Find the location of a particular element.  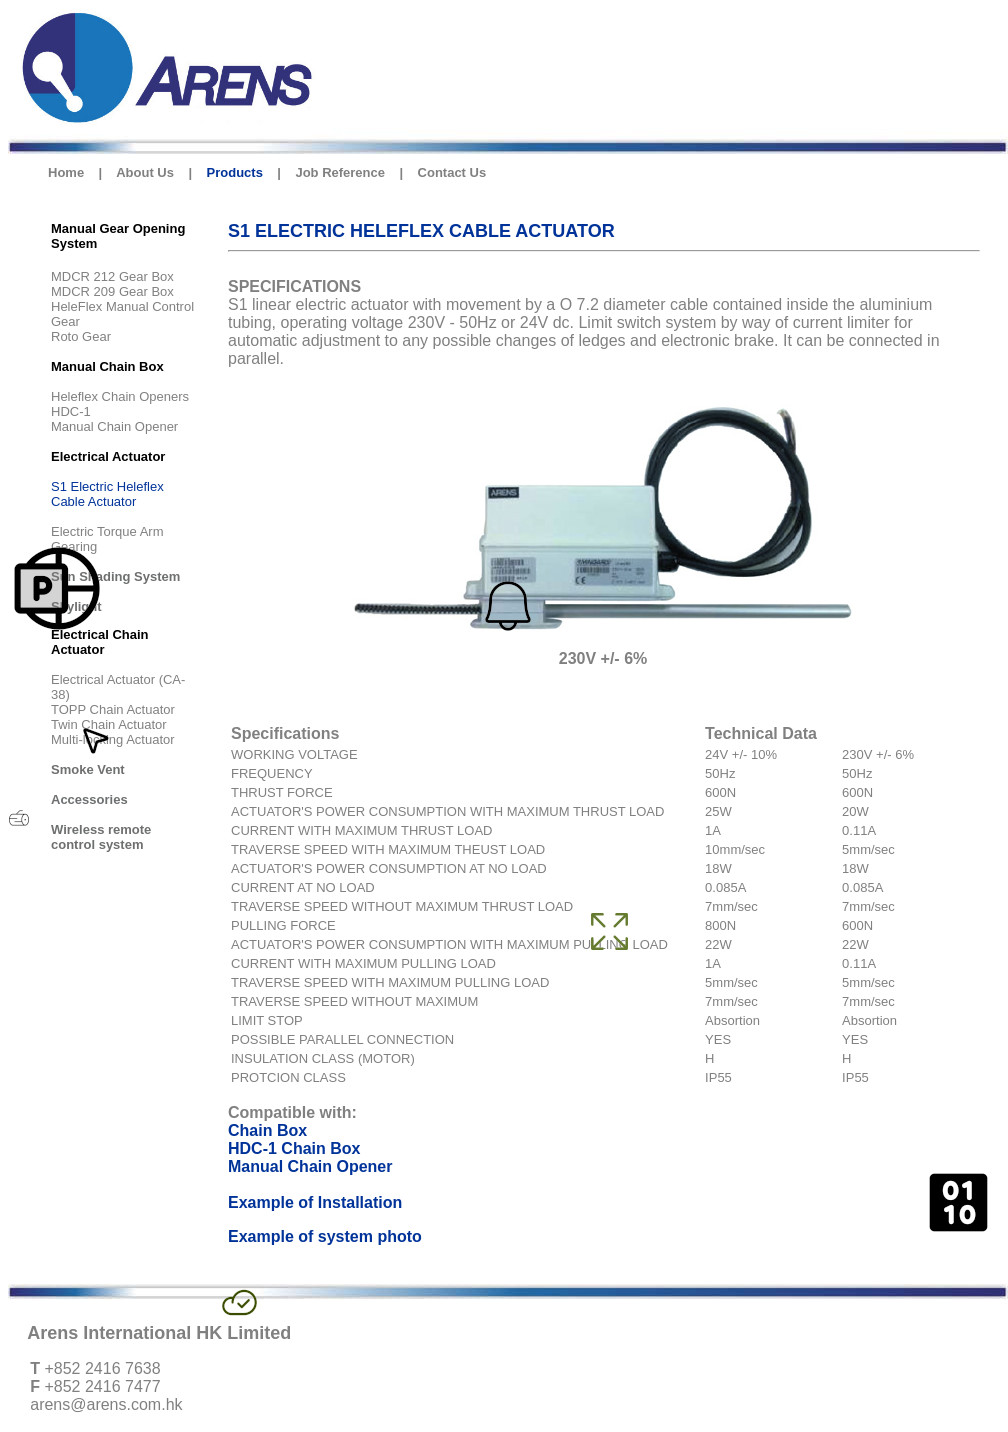

open Microsoft PowerPoint is located at coordinates (55, 588).